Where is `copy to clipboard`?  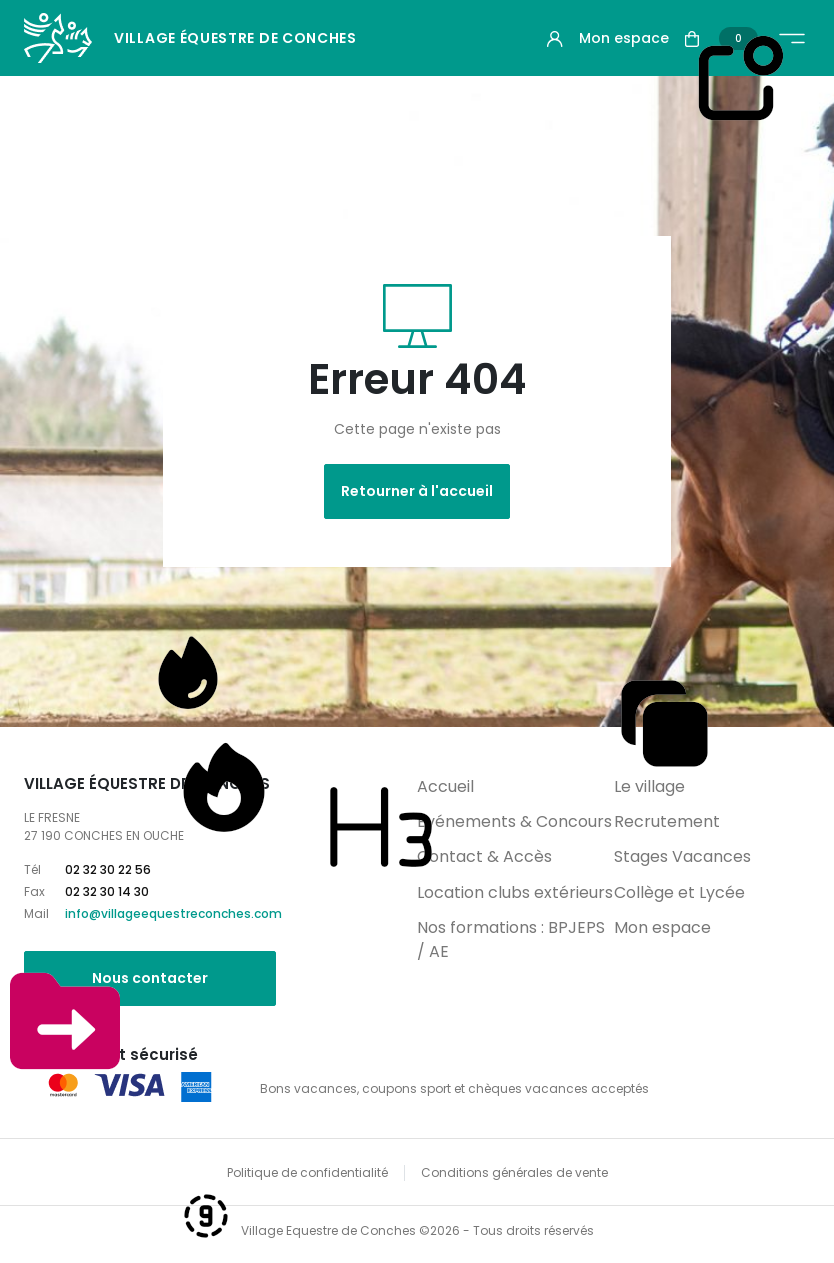
copy to clipboard is located at coordinates (664, 723).